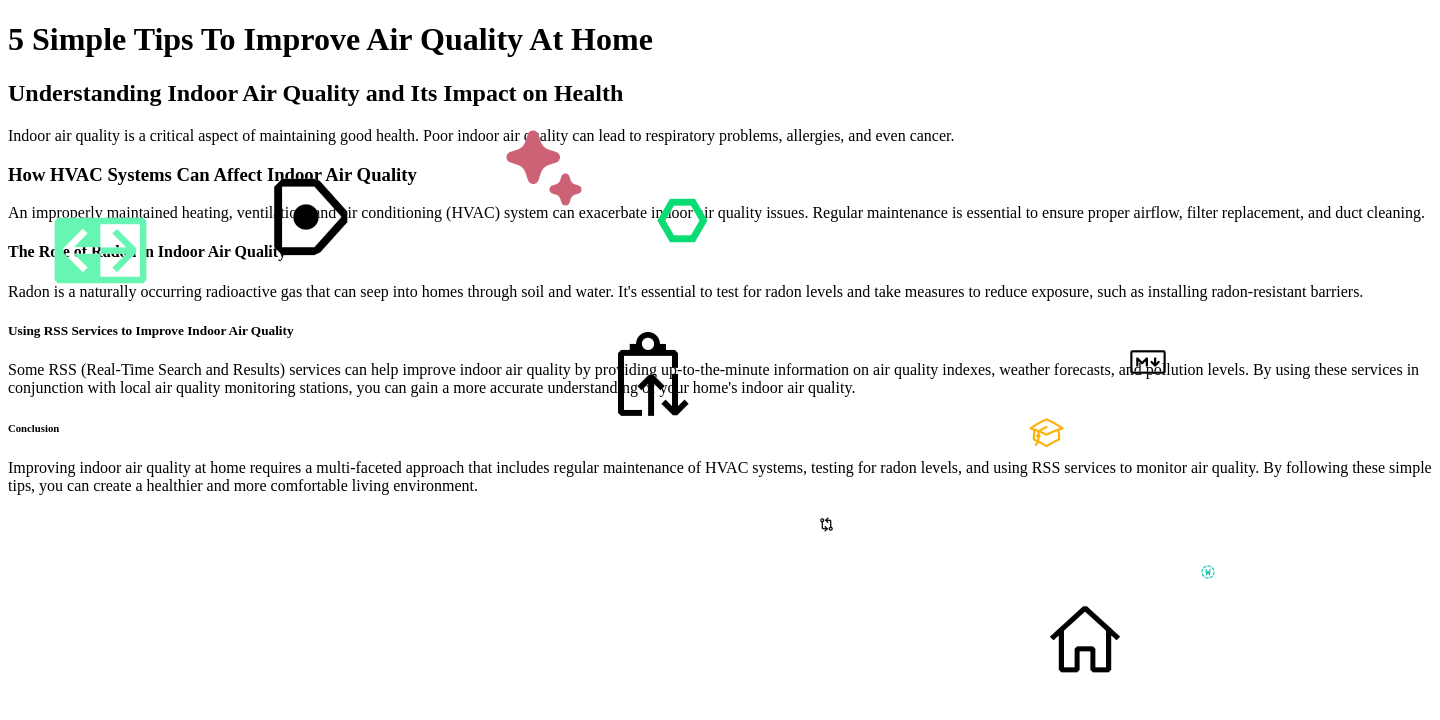 This screenshot has width=1440, height=720. Describe the element at coordinates (826, 524) in the screenshot. I see `compare branches or commits in version control` at that location.